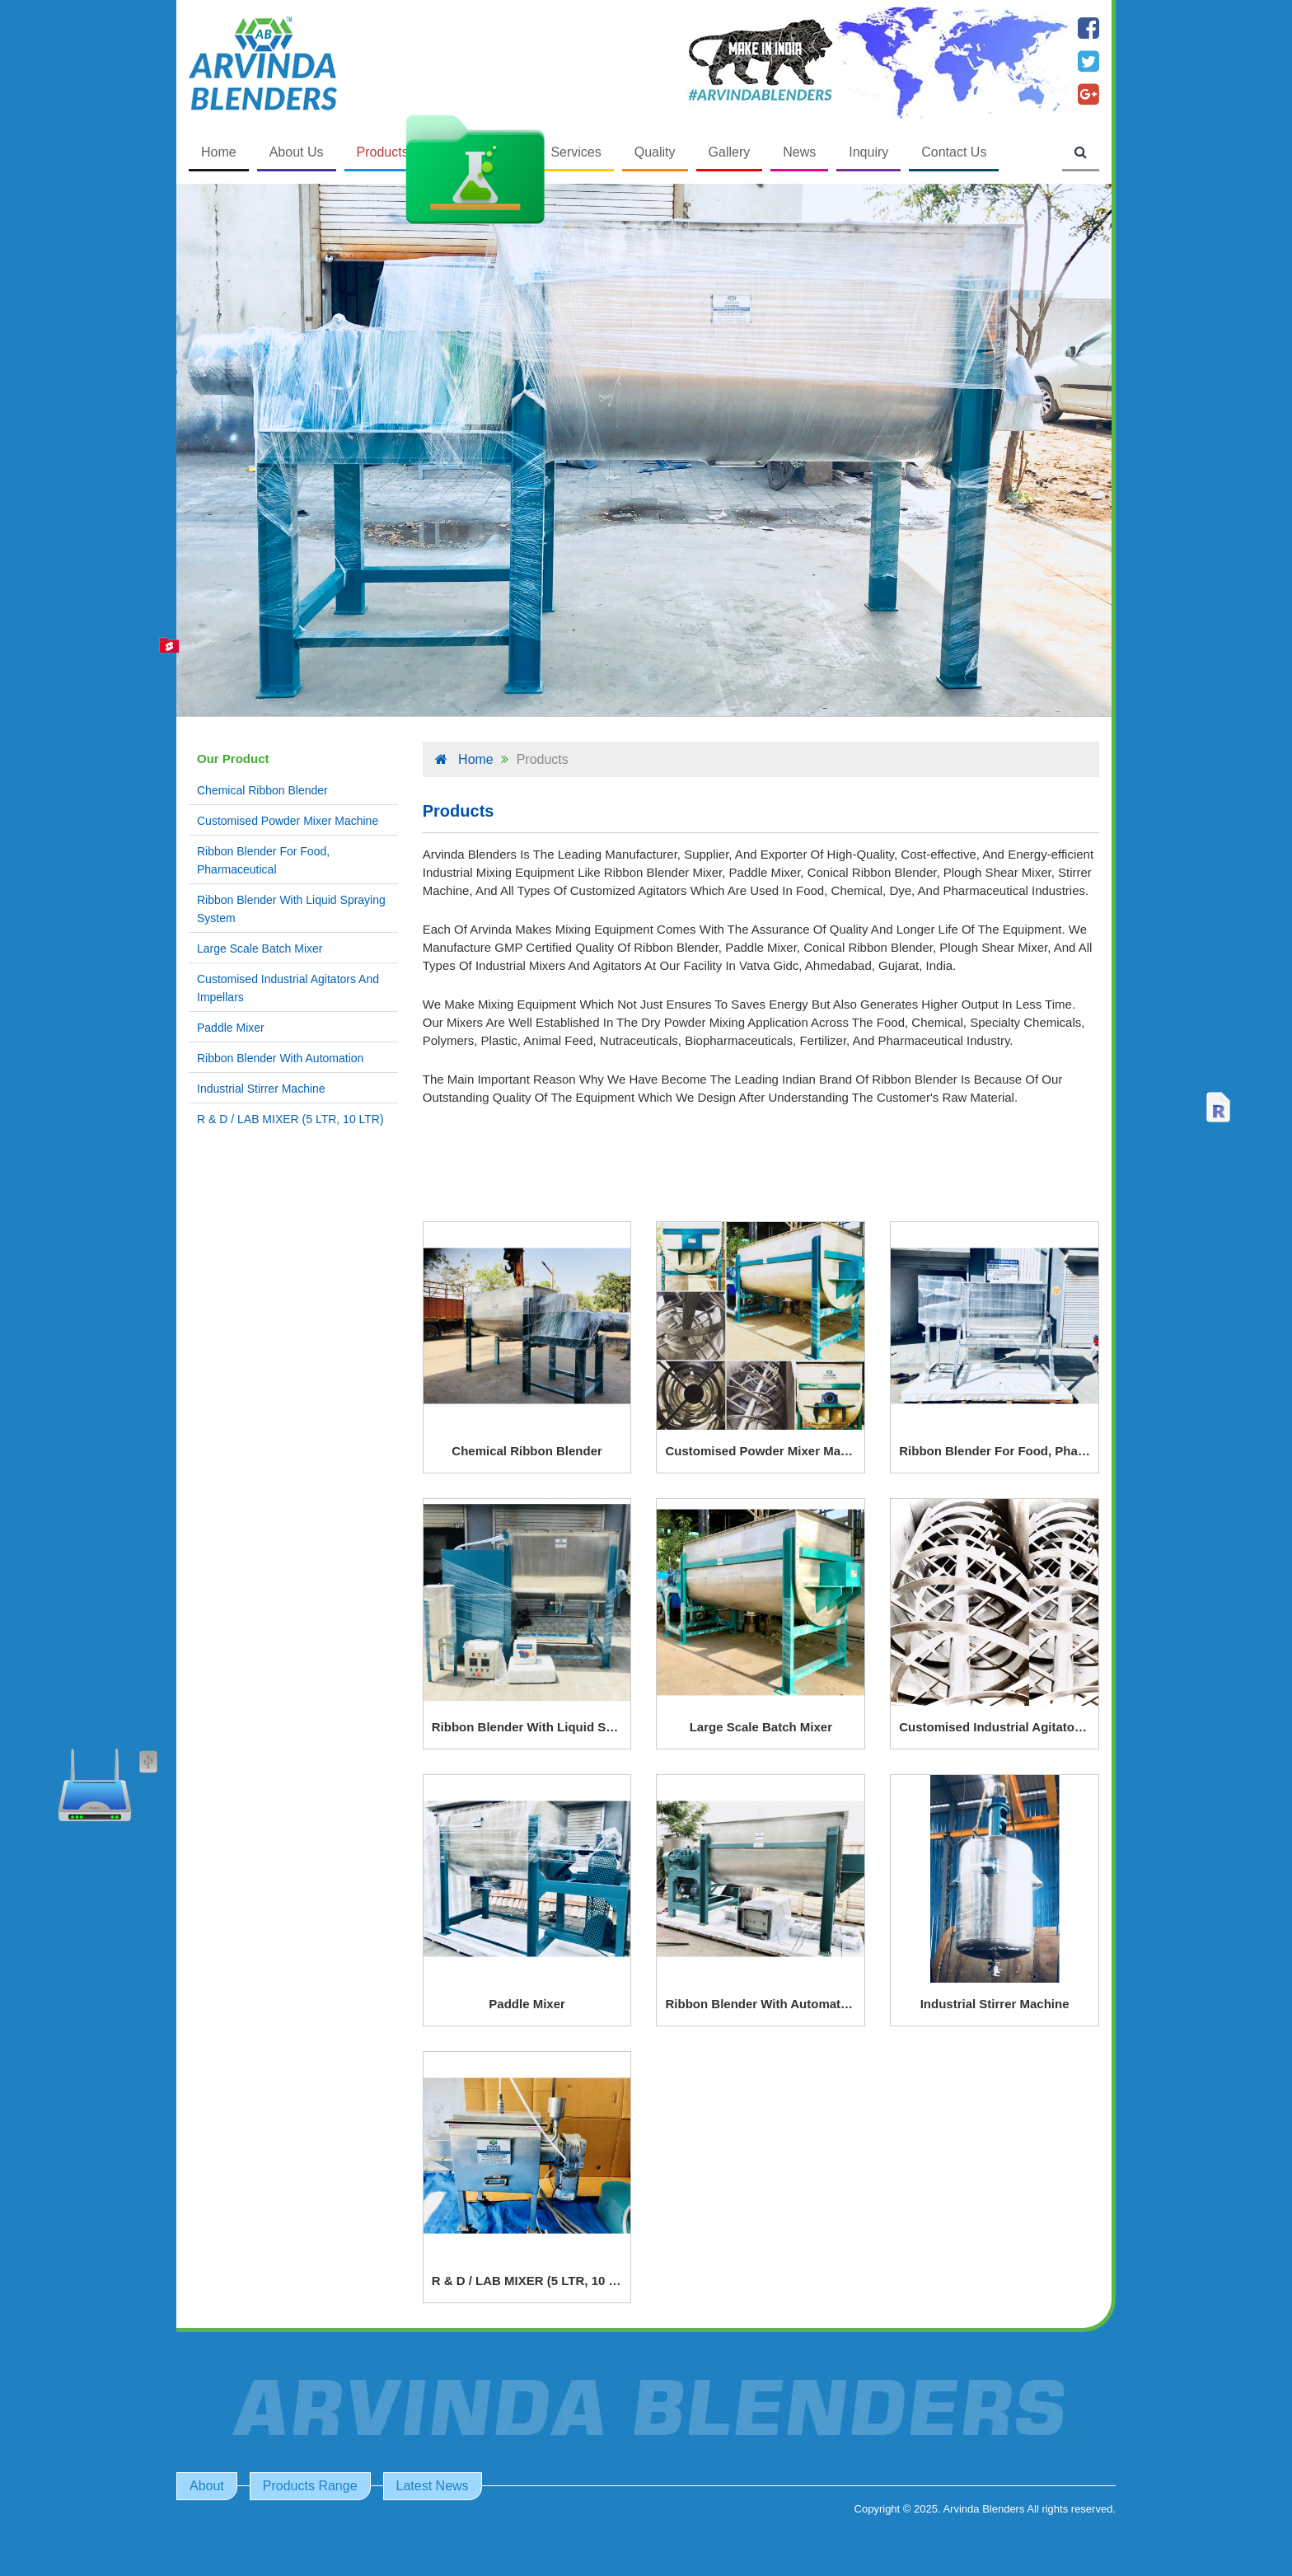 The height and width of the screenshot is (2576, 1292). Describe the element at coordinates (148, 1762) in the screenshot. I see `access connected USB storage device` at that location.